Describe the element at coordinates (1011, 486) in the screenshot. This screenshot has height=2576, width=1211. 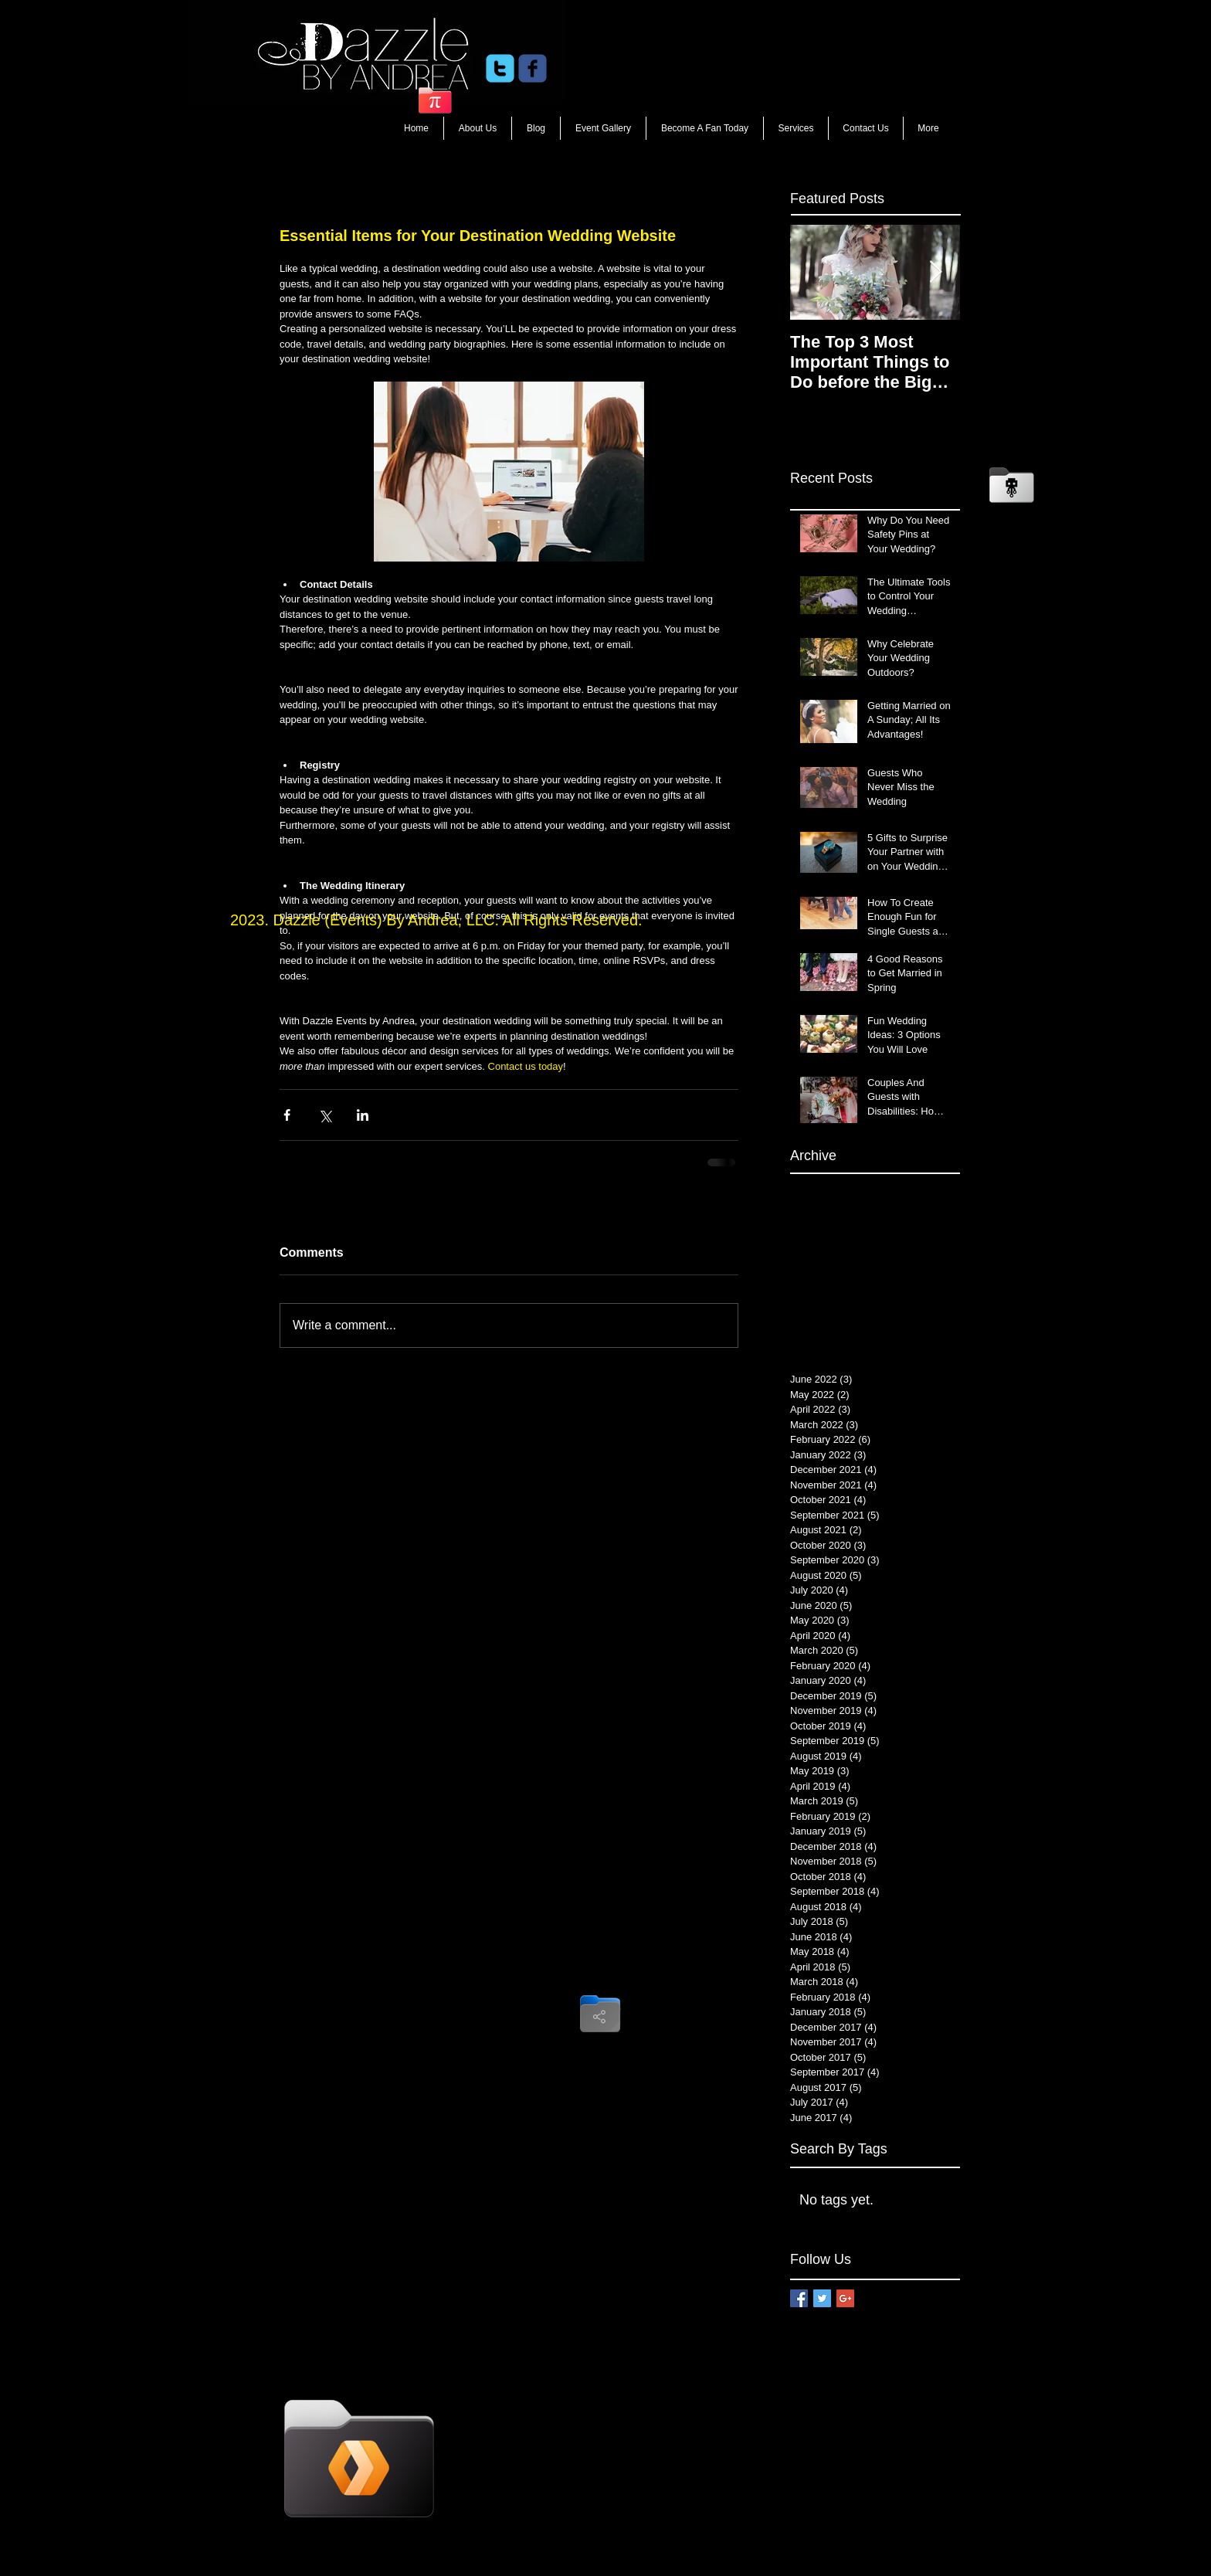
I see `folder containing USB security testing tools` at that location.